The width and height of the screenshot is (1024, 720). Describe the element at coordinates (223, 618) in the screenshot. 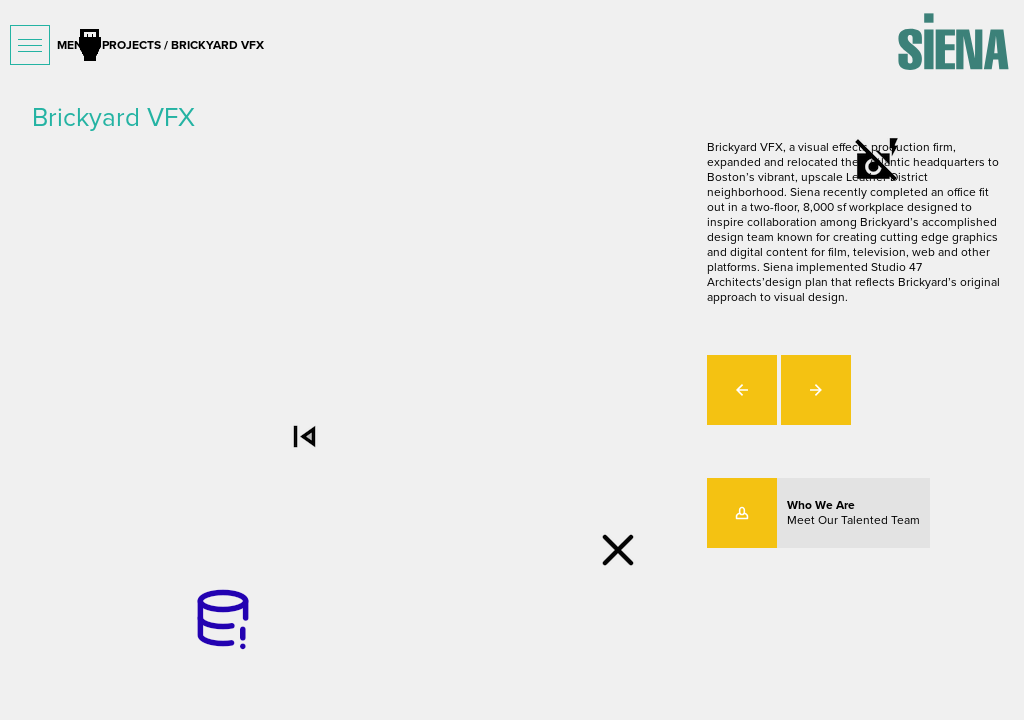

I see `database error or warning status` at that location.